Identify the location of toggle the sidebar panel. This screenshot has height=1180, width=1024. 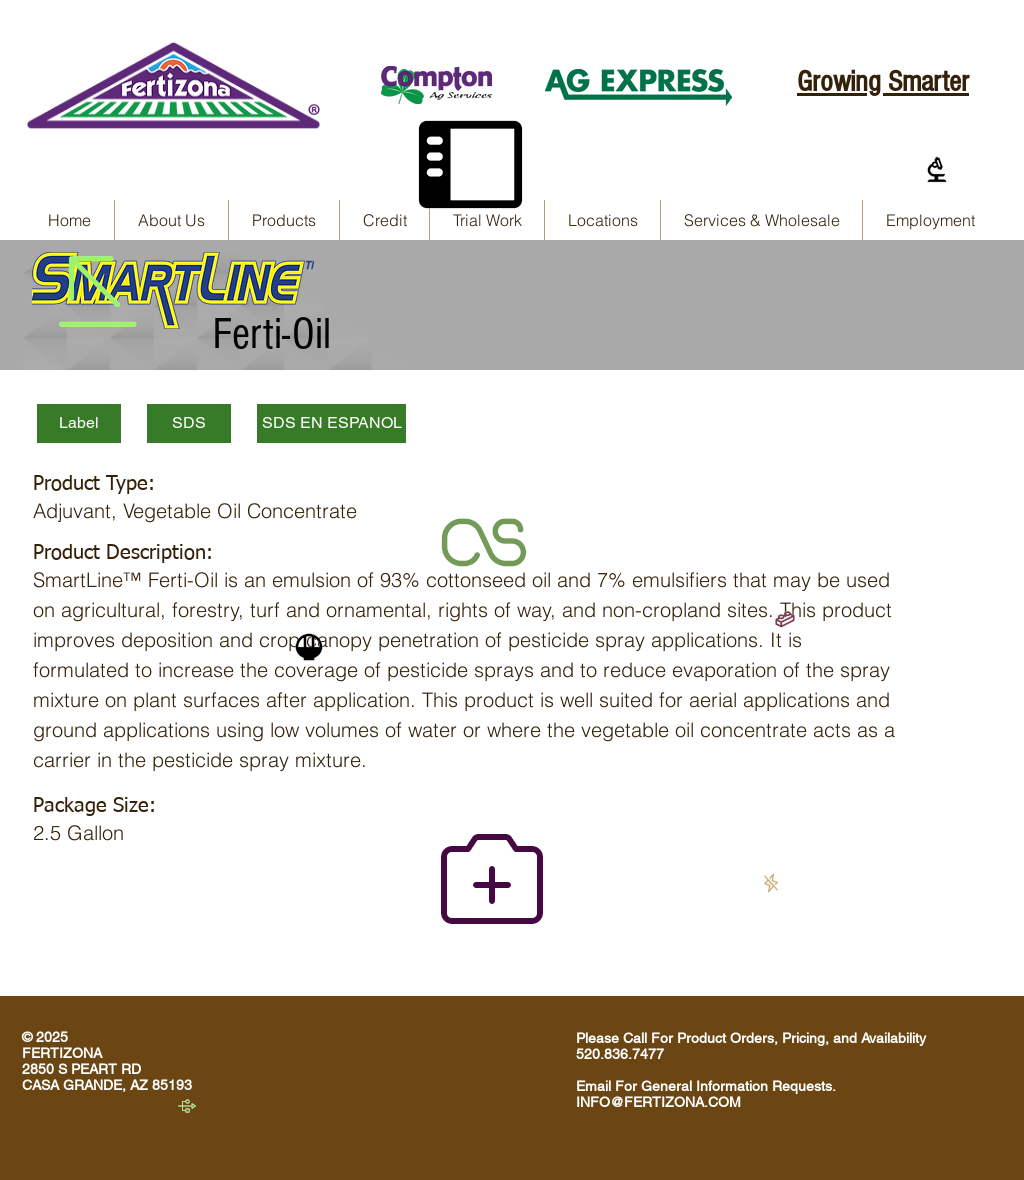
(470, 164).